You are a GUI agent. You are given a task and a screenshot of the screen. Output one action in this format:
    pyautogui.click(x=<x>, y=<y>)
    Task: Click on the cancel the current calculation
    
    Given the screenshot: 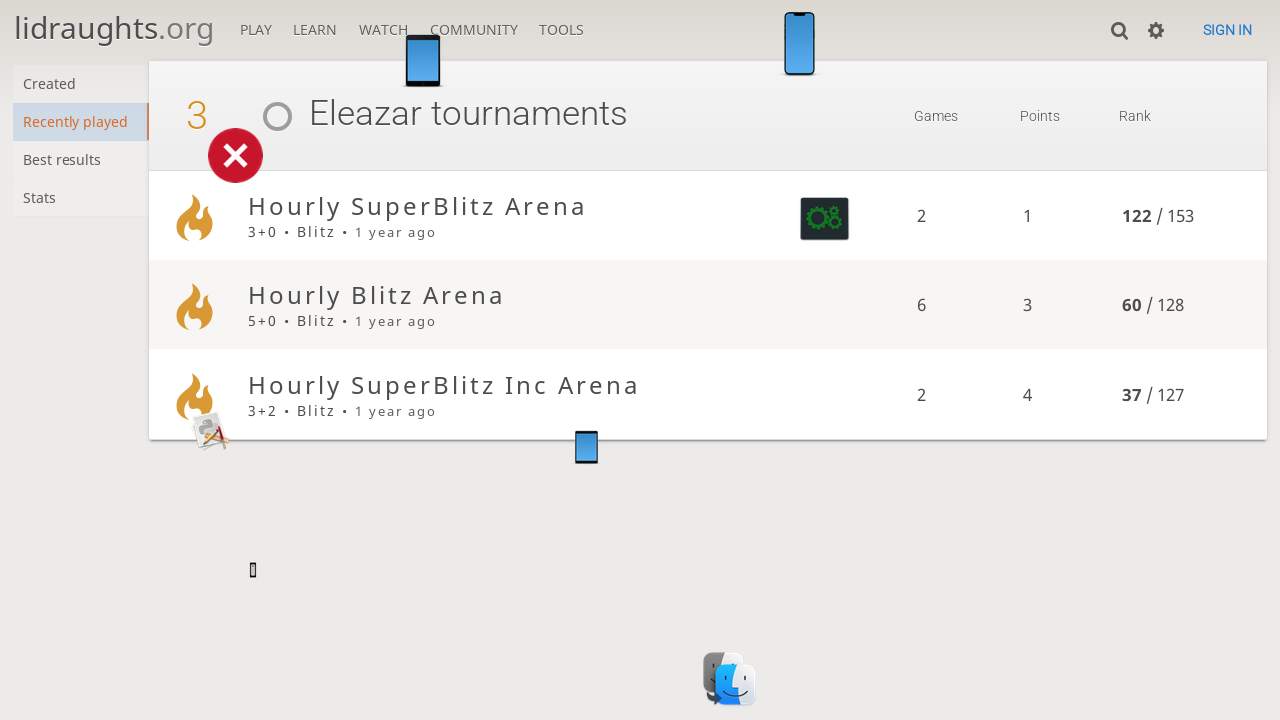 What is the action you would take?
    pyautogui.click(x=235, y=155)
    